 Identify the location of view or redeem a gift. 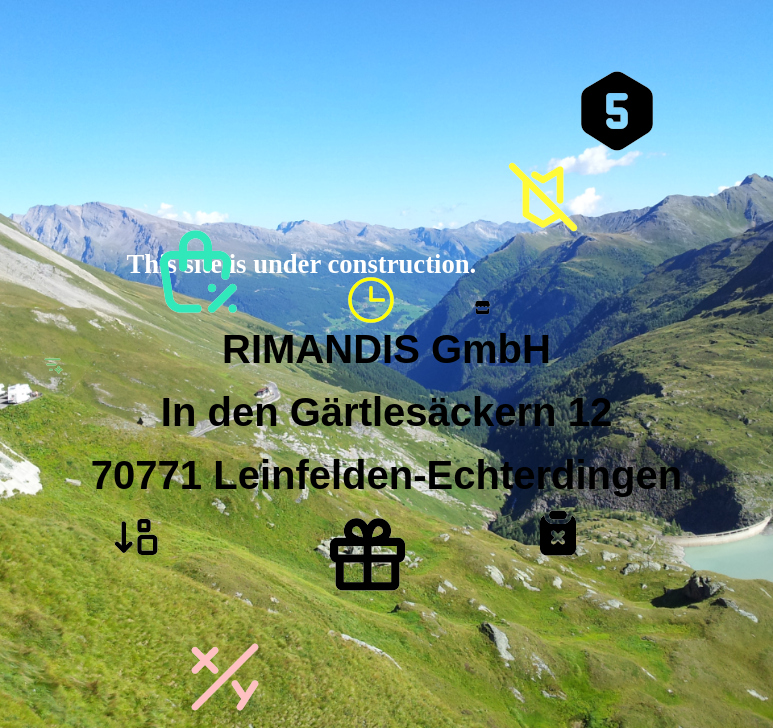
(367, 558).